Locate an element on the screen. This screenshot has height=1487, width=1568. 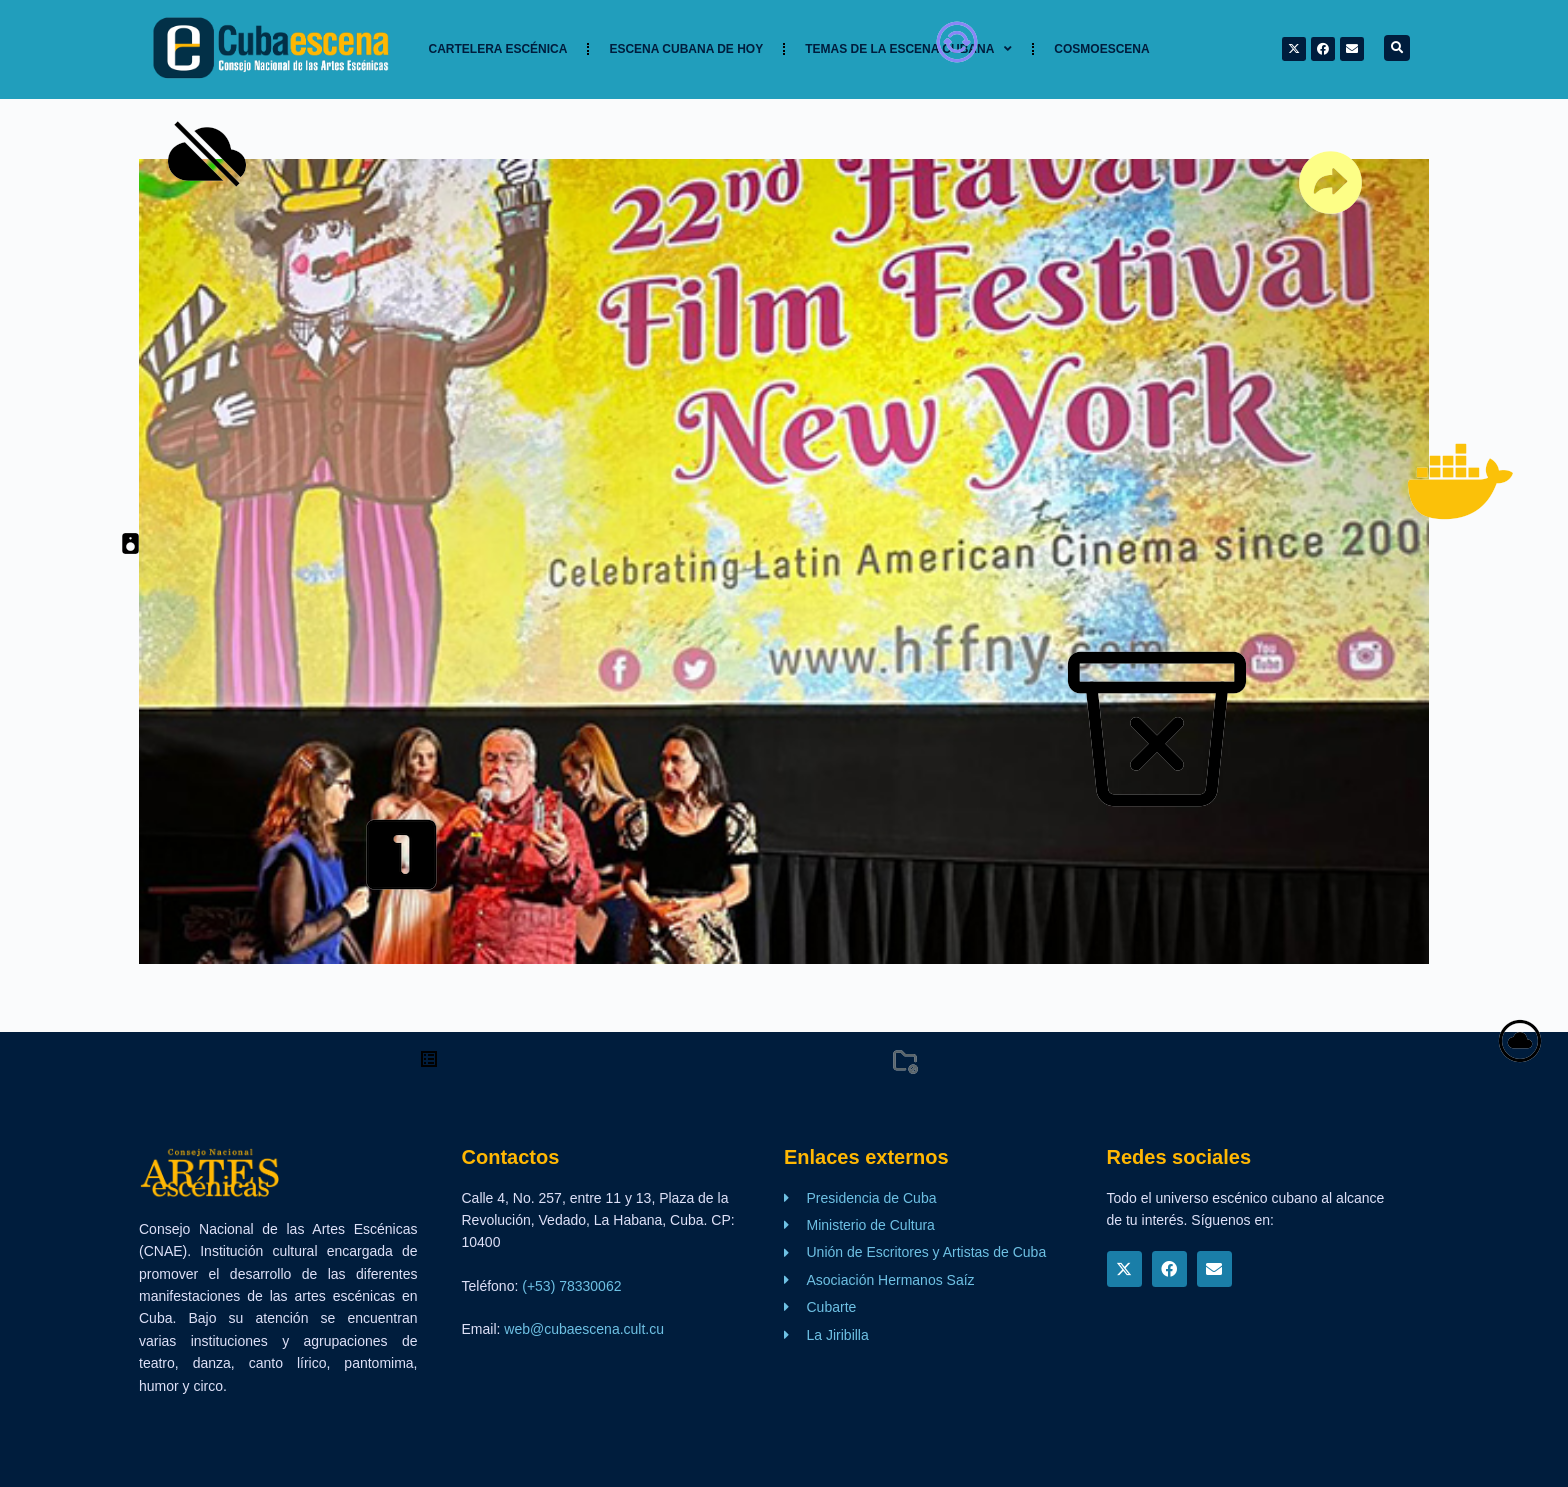
share or forward content is located at coordinates (1330, 182).